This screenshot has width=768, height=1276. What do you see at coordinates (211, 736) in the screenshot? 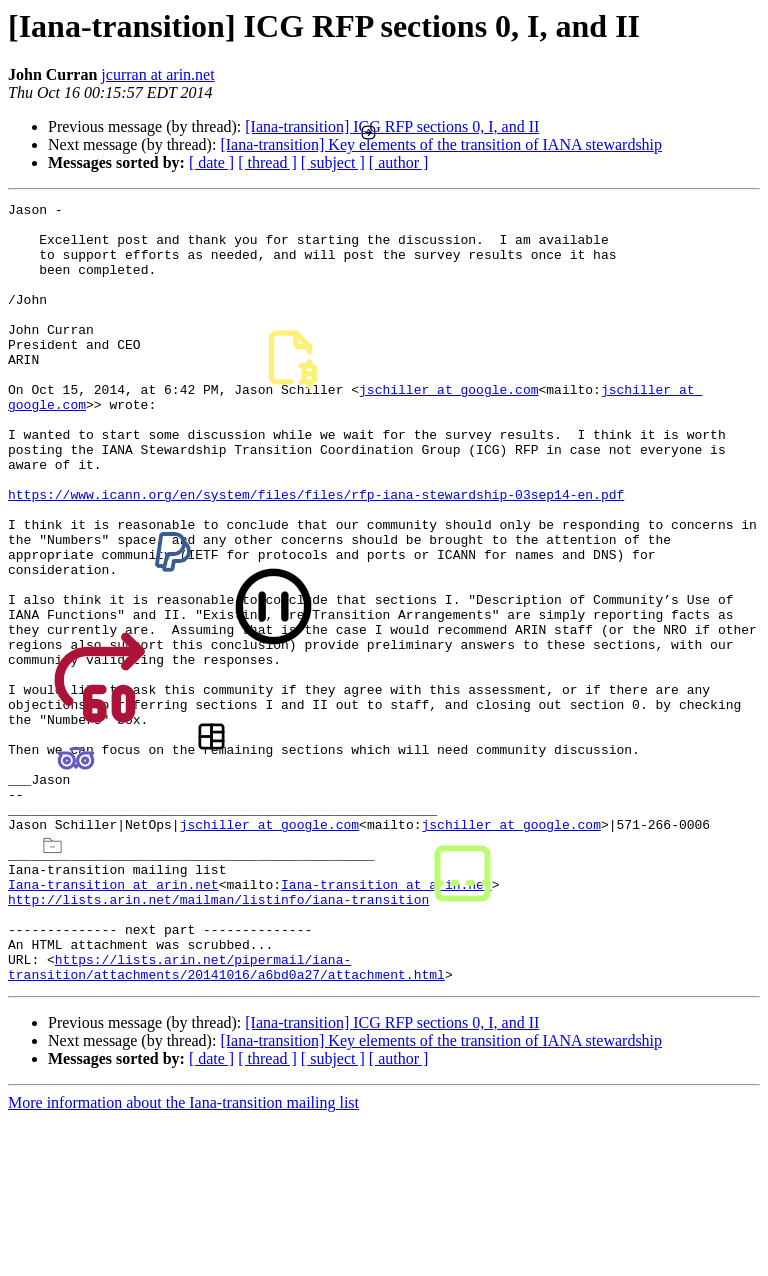
I see `switch to split board layout view` at bounding box center [211, 736].